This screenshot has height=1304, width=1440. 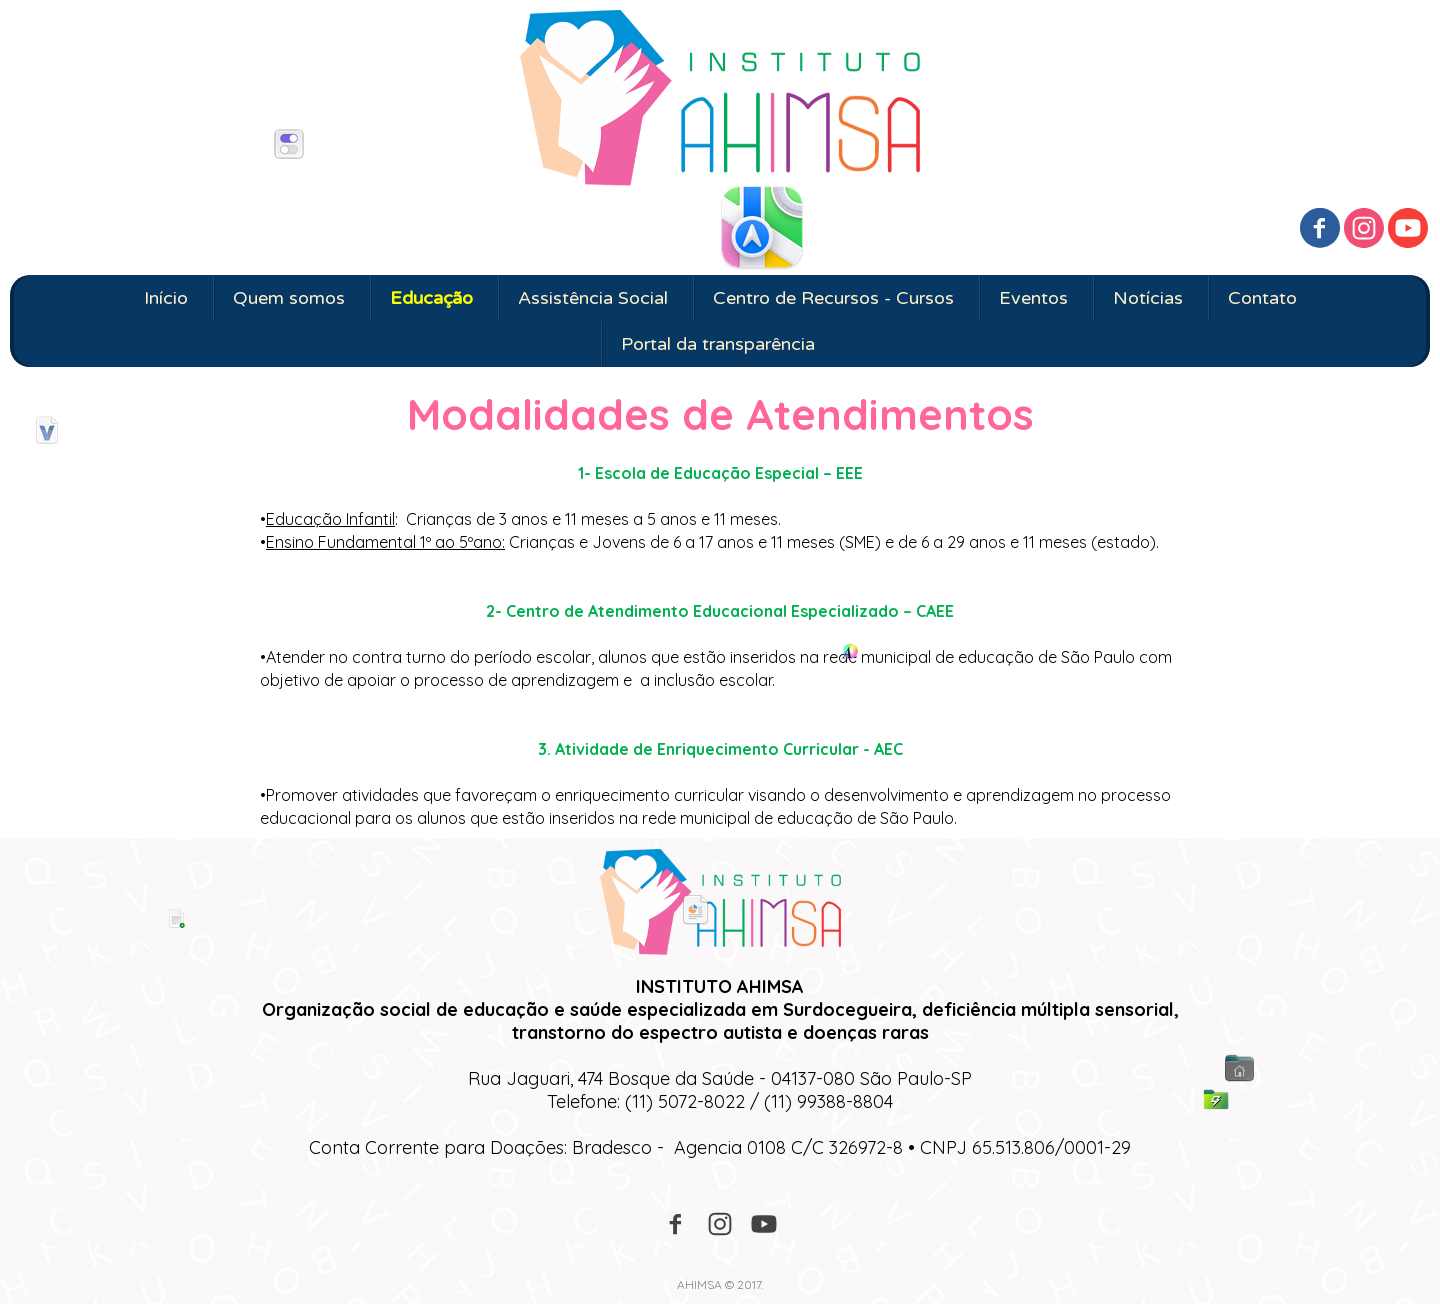 What do you see at coordinates (850, 650) in the screenshot?
I see `customize font and color settings` at bounding box center [850, 650].